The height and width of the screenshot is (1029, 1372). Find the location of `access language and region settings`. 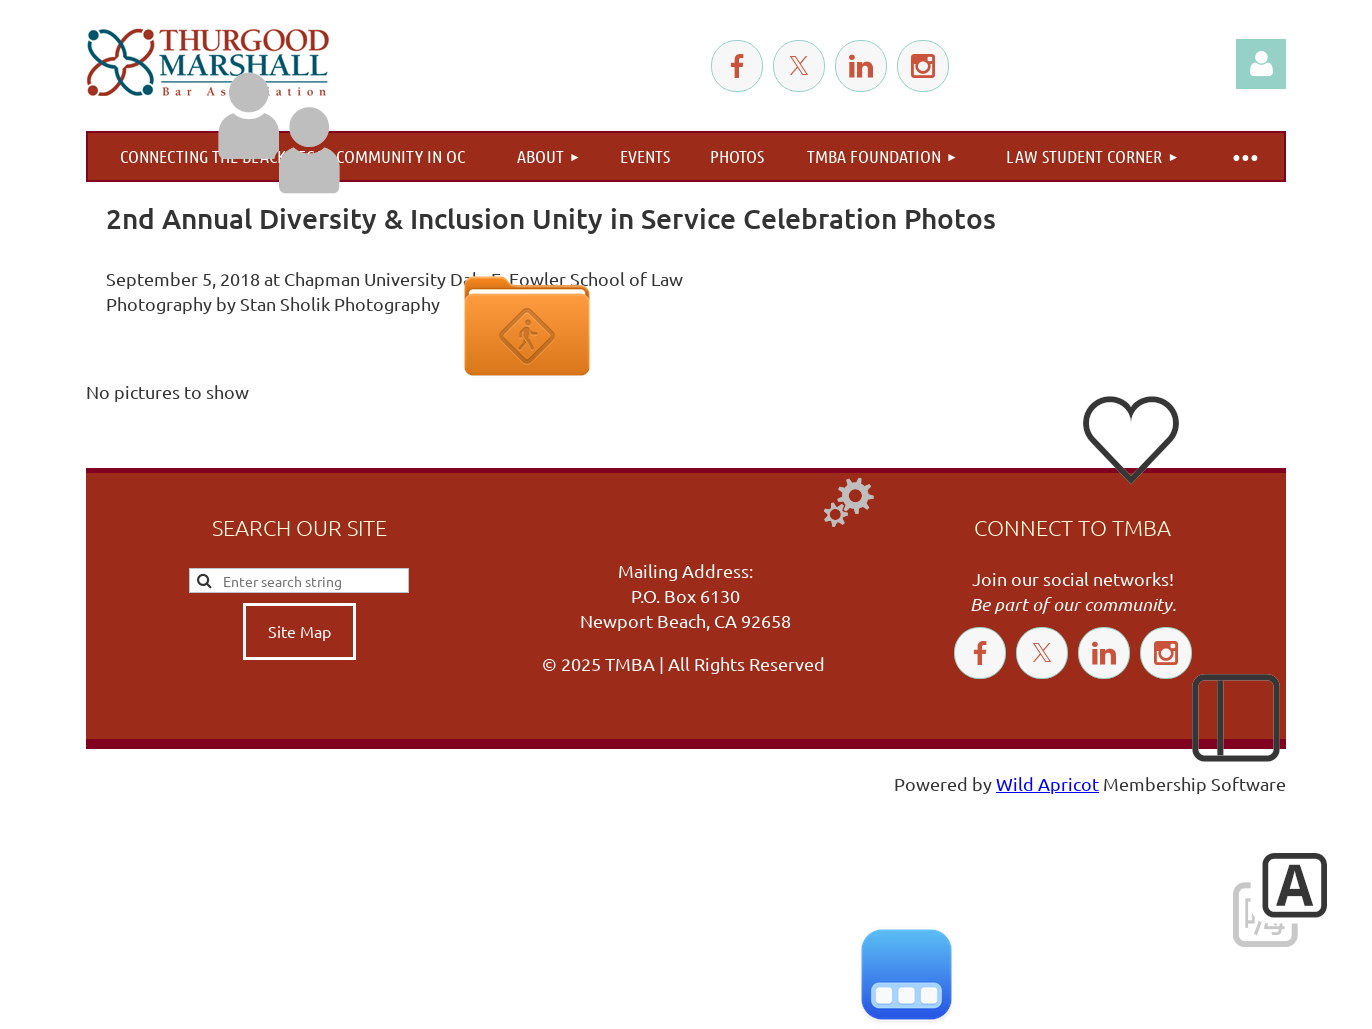

access language and region settings is located at coordinates (1280, 900).